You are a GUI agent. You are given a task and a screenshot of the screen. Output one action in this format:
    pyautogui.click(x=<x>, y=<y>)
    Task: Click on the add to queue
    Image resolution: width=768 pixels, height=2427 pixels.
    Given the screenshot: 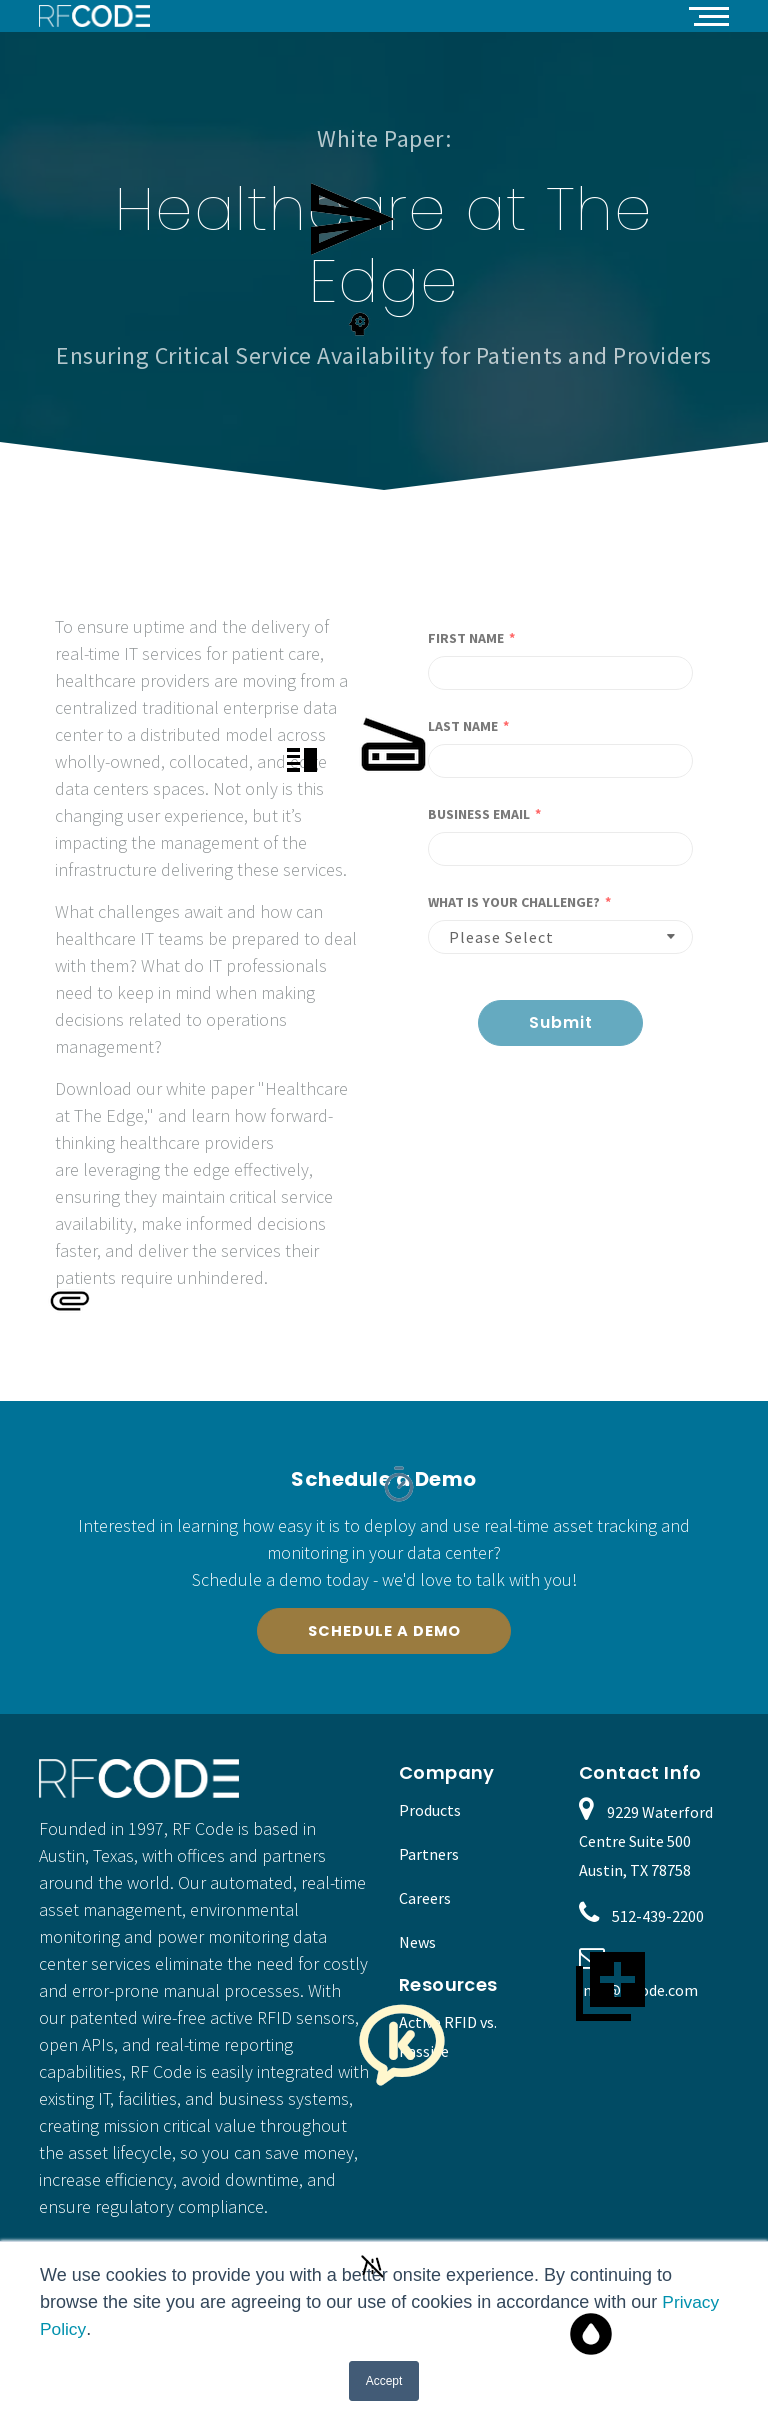 What is the action you would take?
    pyautogui.click(x=610, y=1986)
    